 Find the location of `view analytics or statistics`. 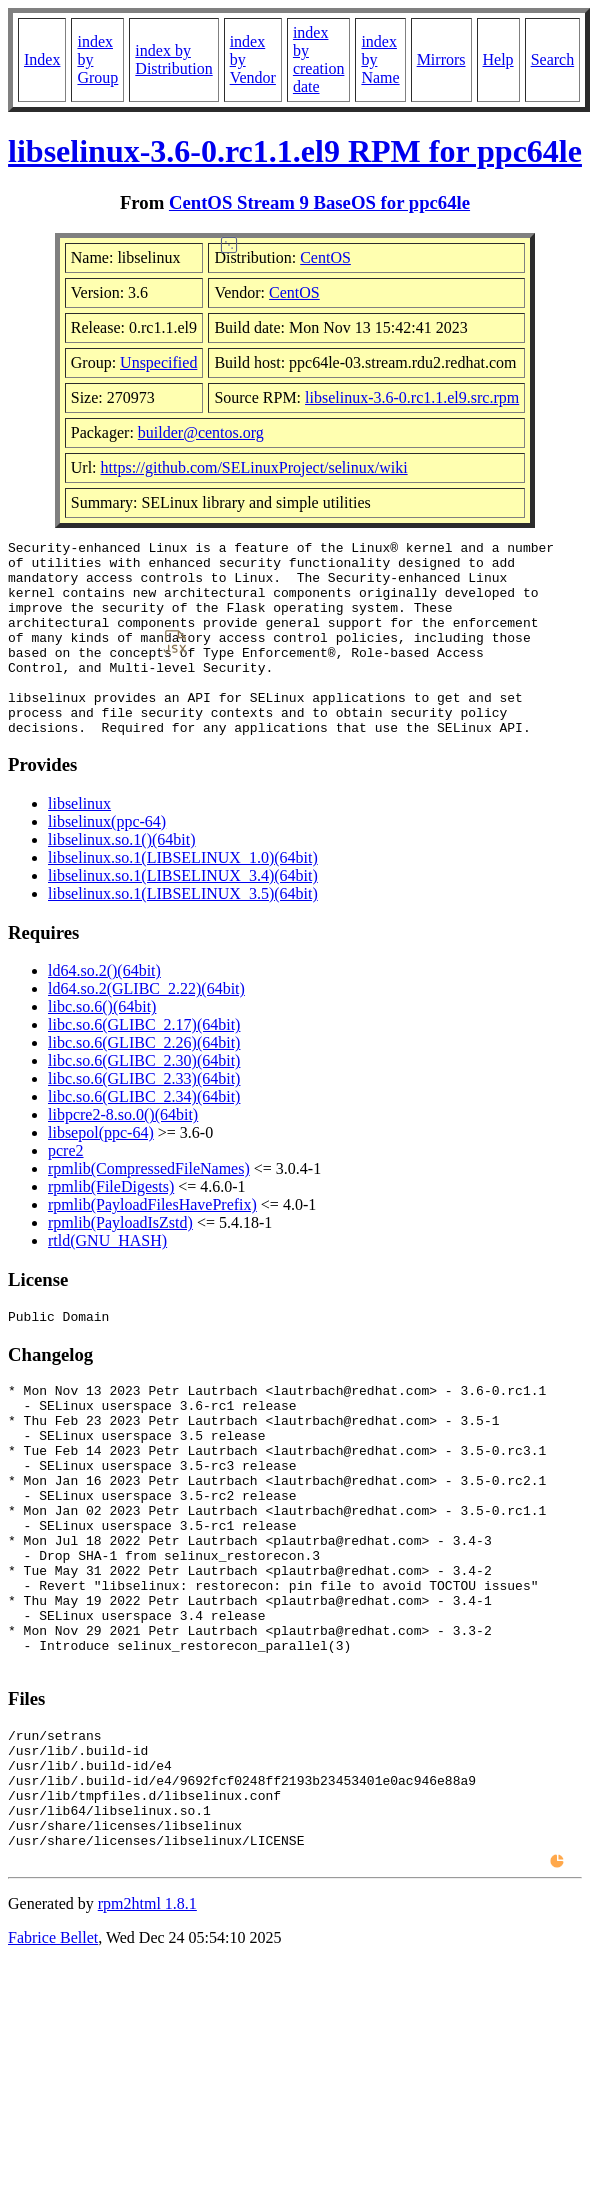

view analytics or statistics is located at coordinates (557, 1861).